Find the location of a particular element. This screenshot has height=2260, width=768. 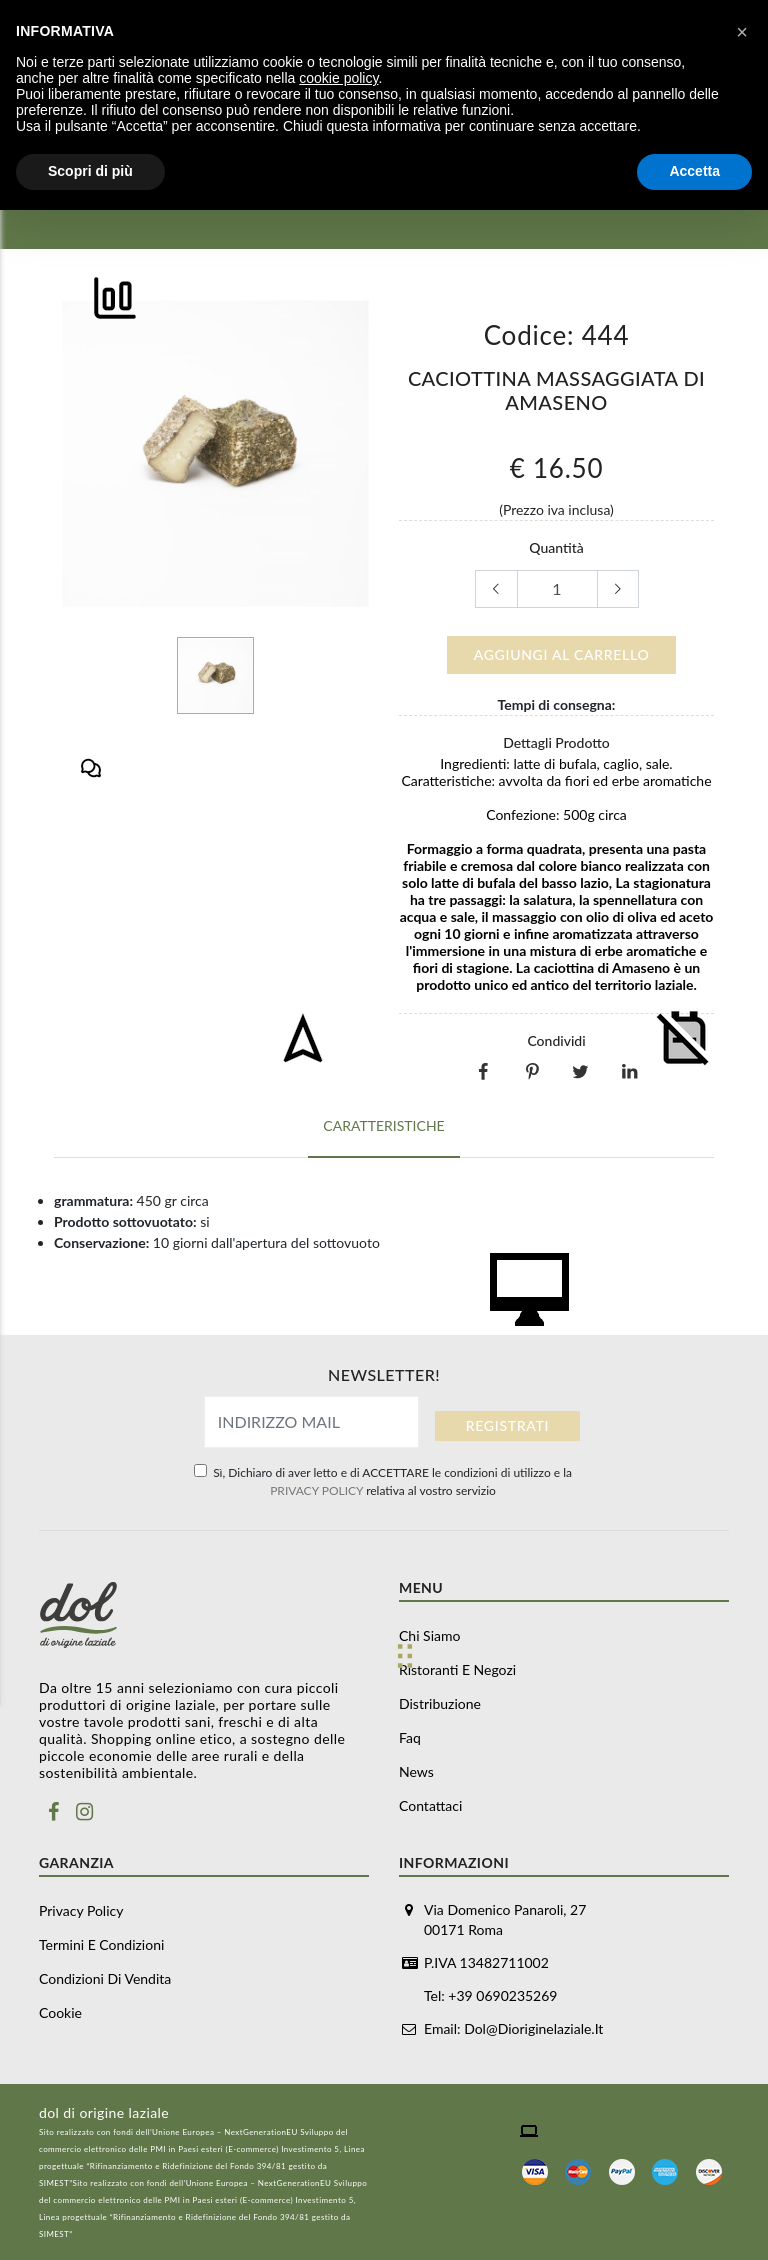

open chat or messaging is located at coordinates (91, 768).